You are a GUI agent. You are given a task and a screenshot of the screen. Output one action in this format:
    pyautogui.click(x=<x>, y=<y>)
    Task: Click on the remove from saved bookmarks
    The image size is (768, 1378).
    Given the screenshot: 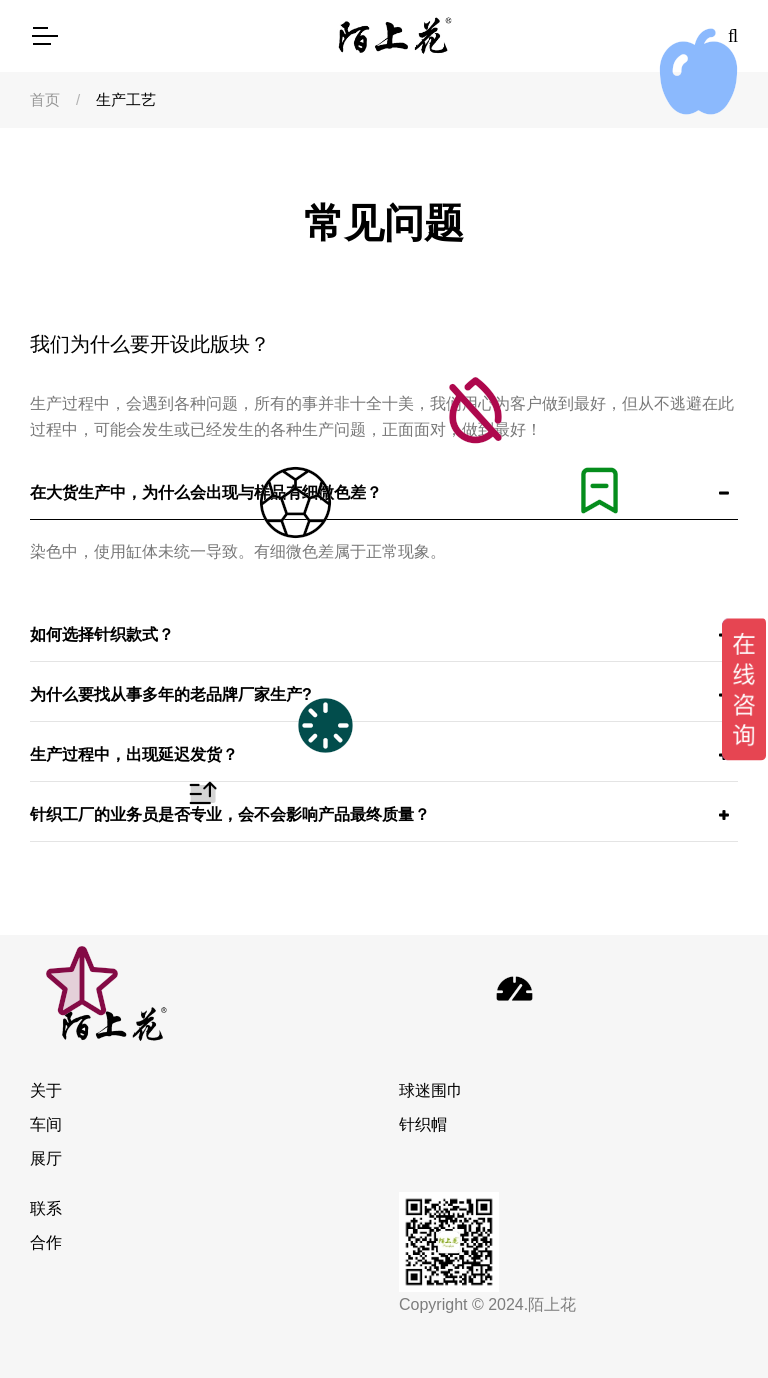 What is the action you would take?
    pyautogui.click(x=599, y=490)
    